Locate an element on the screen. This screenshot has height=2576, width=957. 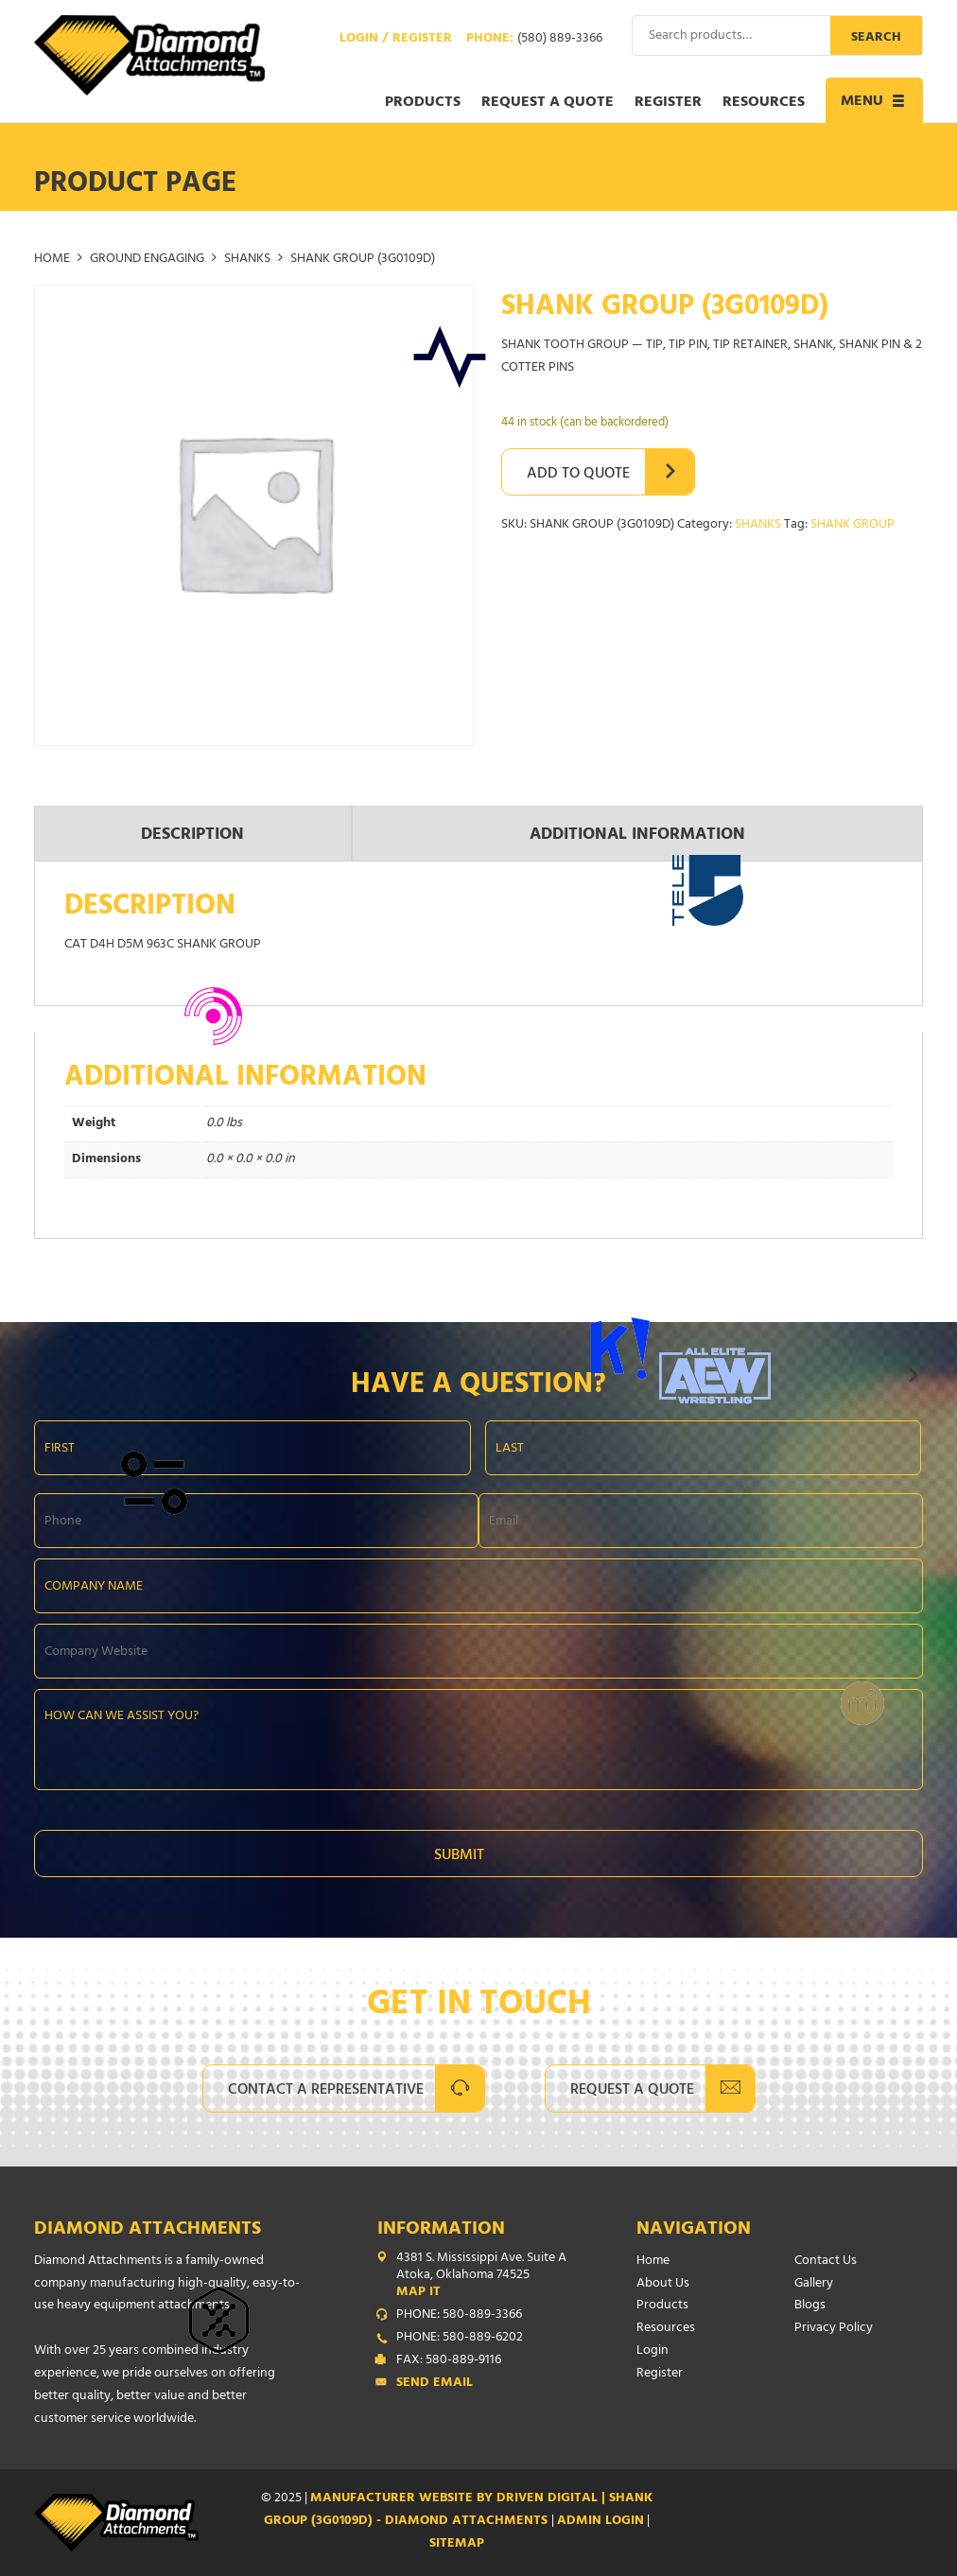
adjust audio equalizer settings is located at coordinates (154, 1483).